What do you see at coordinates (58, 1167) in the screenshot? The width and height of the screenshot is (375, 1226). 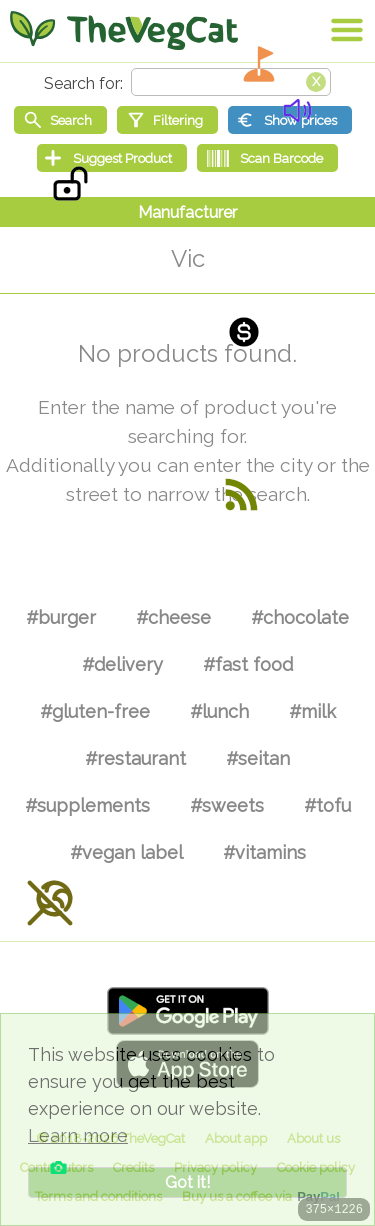 I see `switch between front and rear camera` at bounding box center [58, 1167].